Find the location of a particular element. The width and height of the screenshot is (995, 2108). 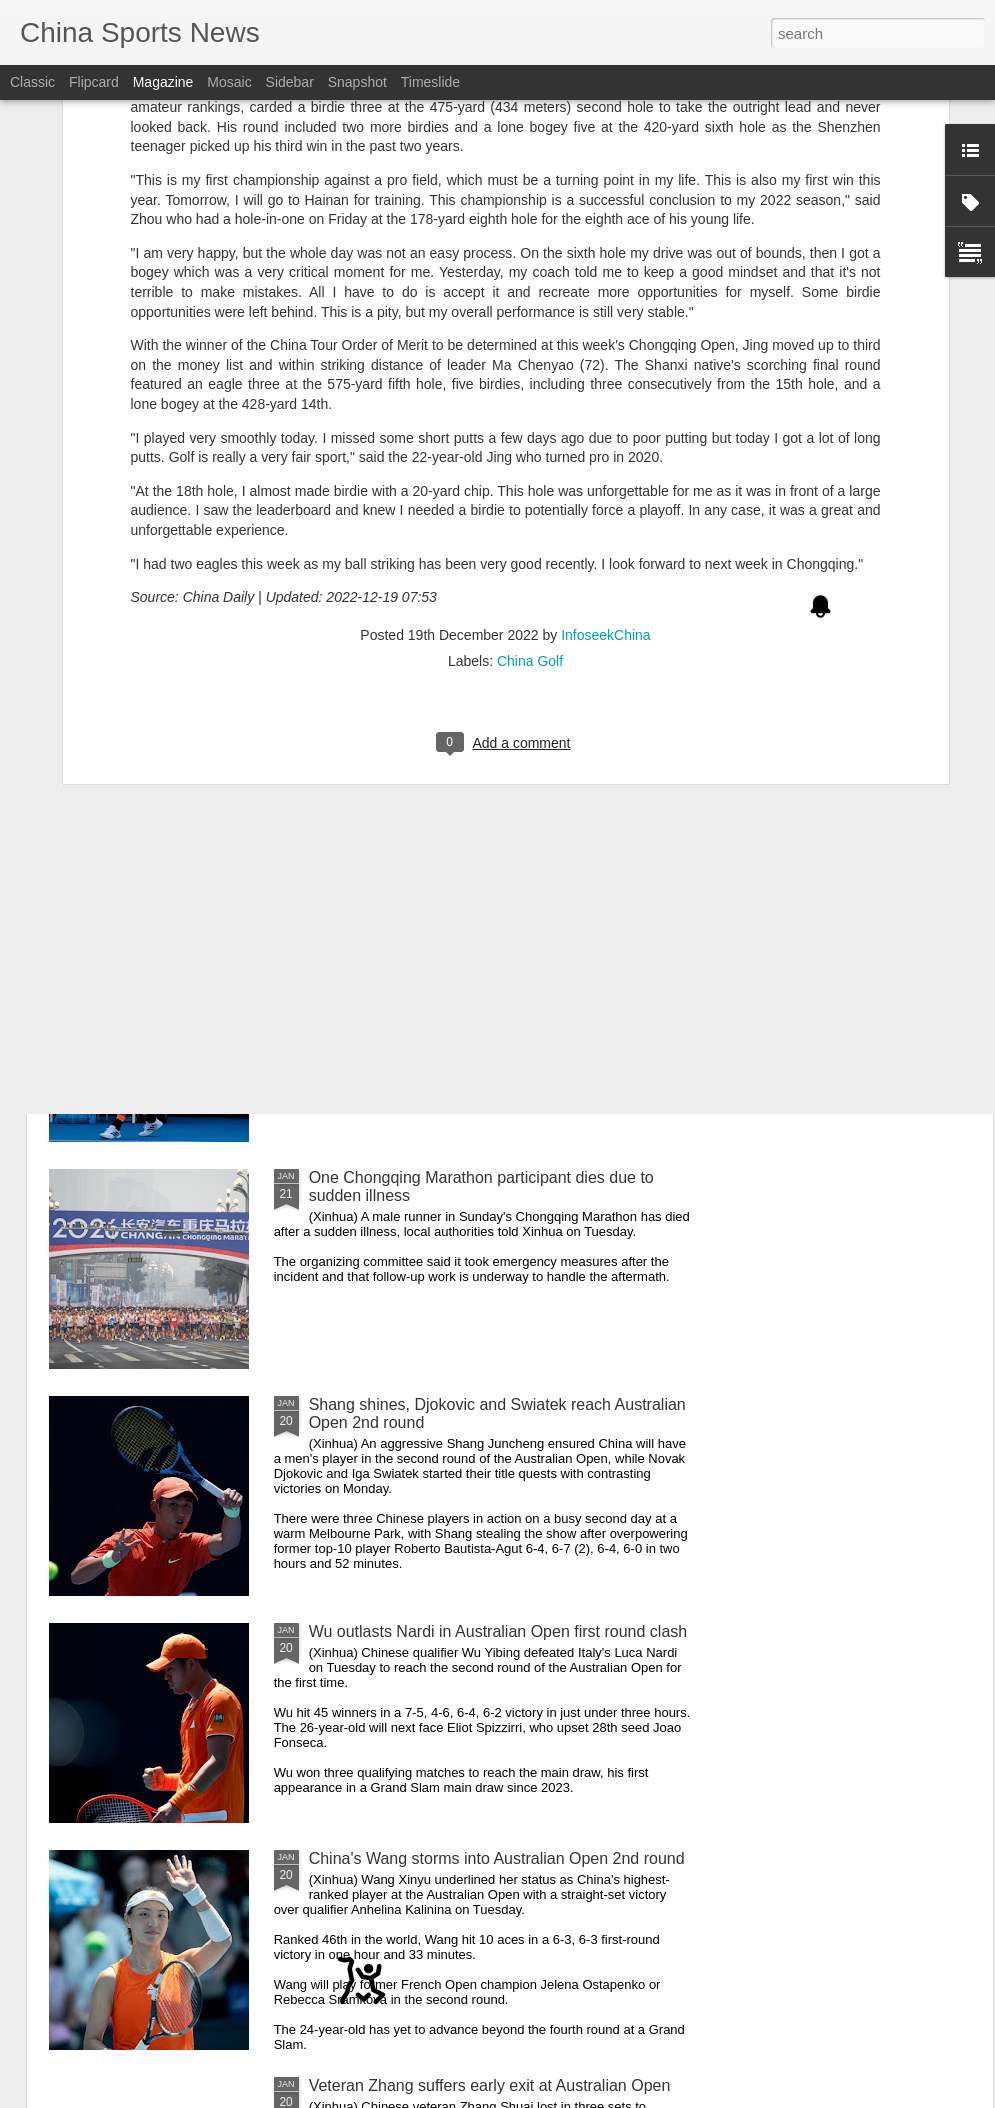

view notifications is located at coordinates (820, 606).